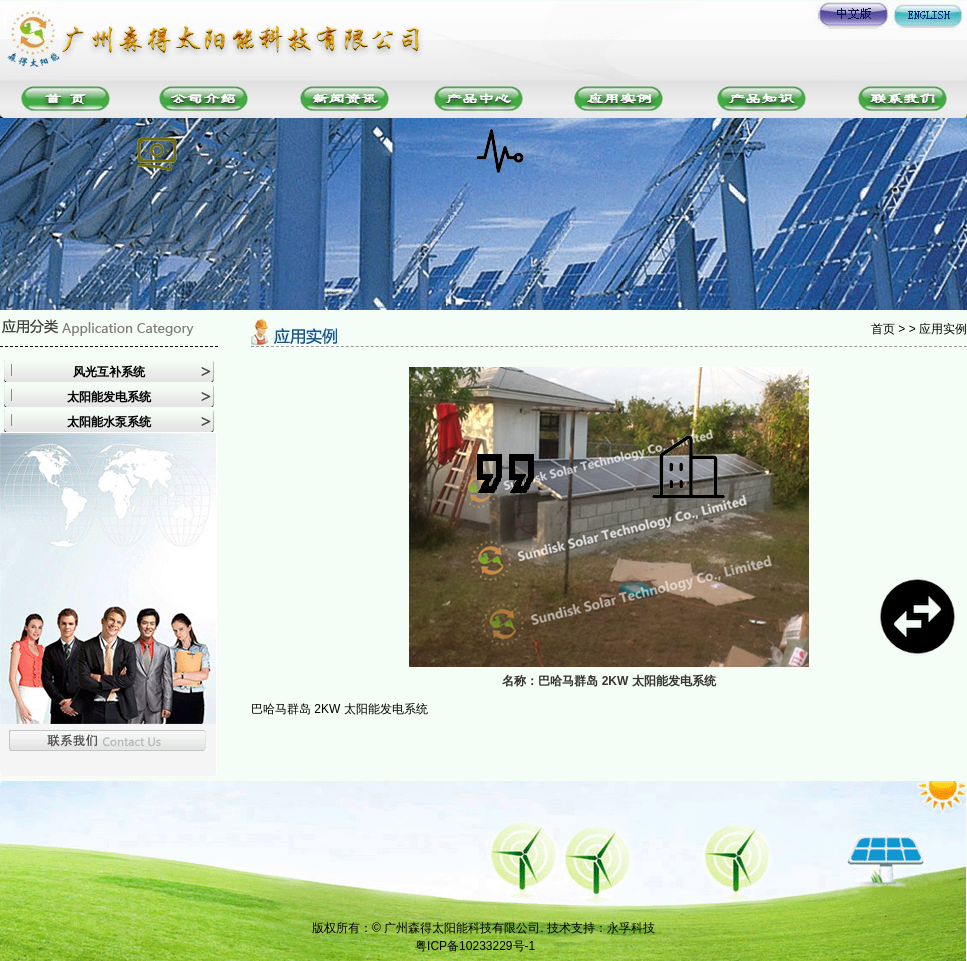 Image resolution: width=967 pixels, height=961 pixels. Describe the element at coordinates (917, 616) in the screenshot. I see `swap or exchange items horizontally` at that location.